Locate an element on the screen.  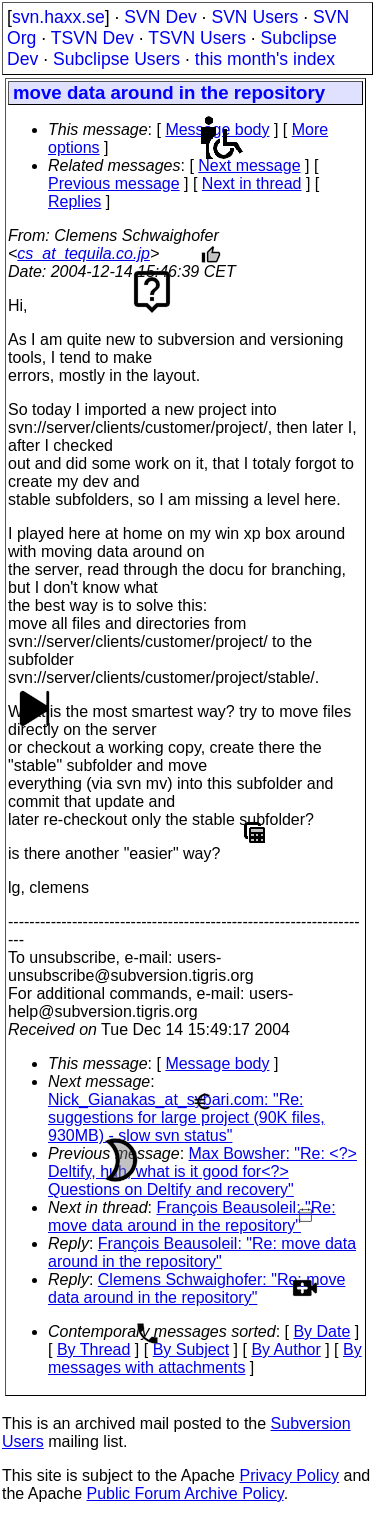
view price in euros is located at coordinates (202, 1101).